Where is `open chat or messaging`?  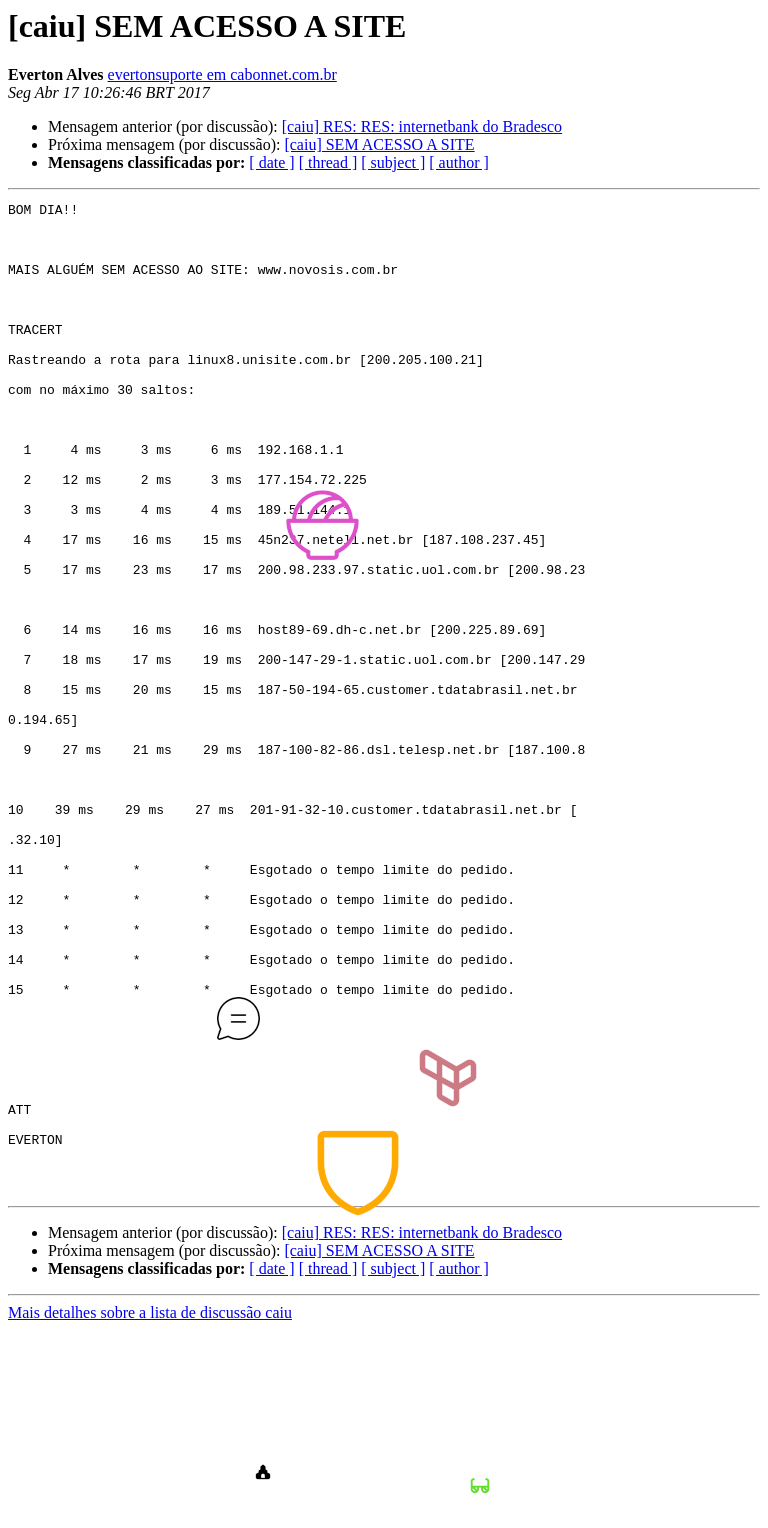 open chat or messaging is located at coordinates (238, 1018).